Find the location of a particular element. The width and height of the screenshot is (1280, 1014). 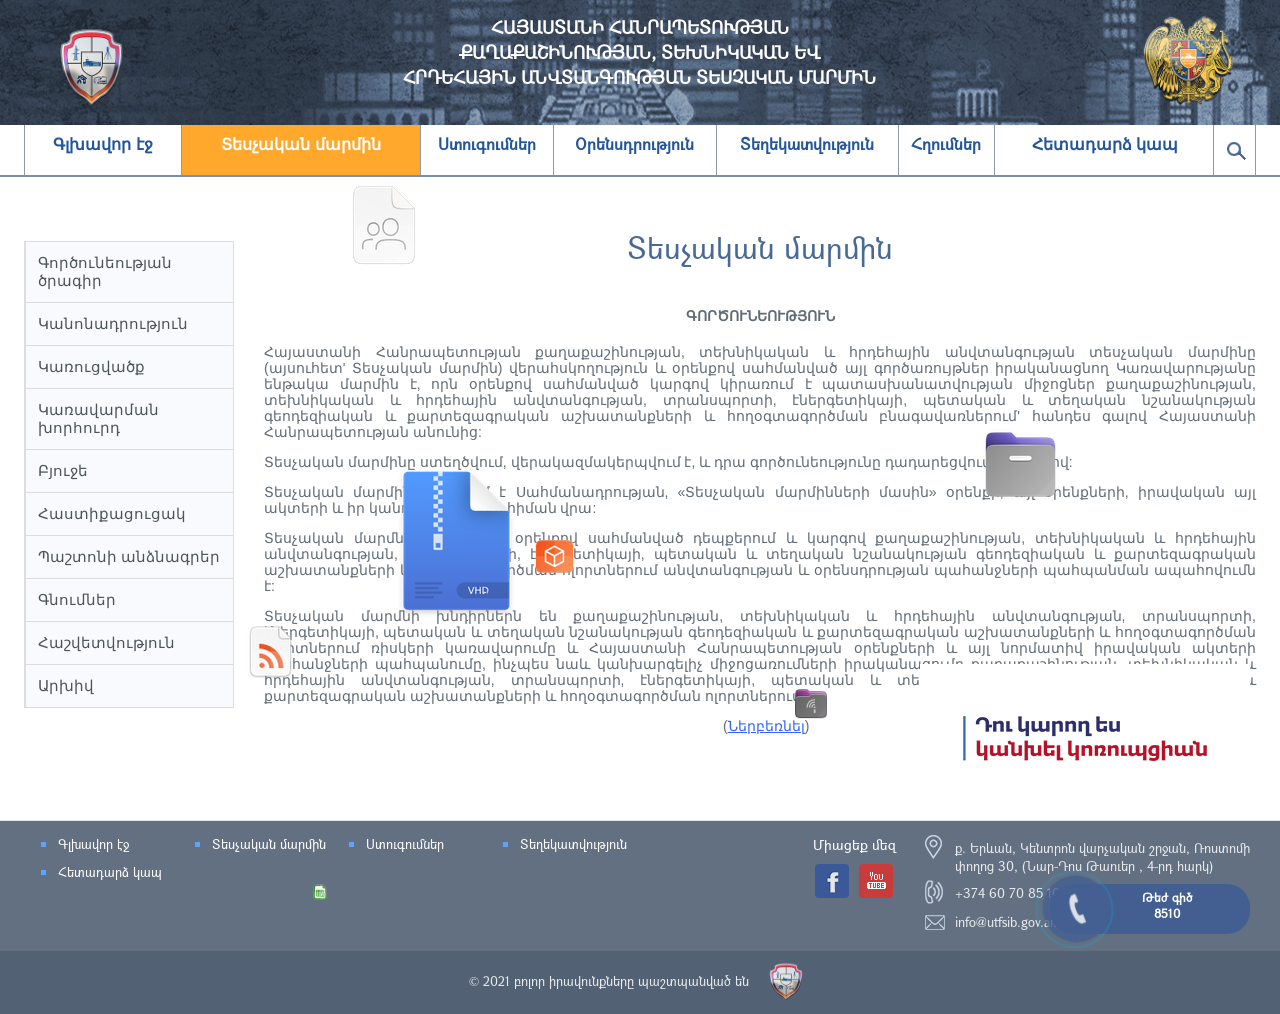

an RSS feed file or subscription document is located at coordinates (270, 651).